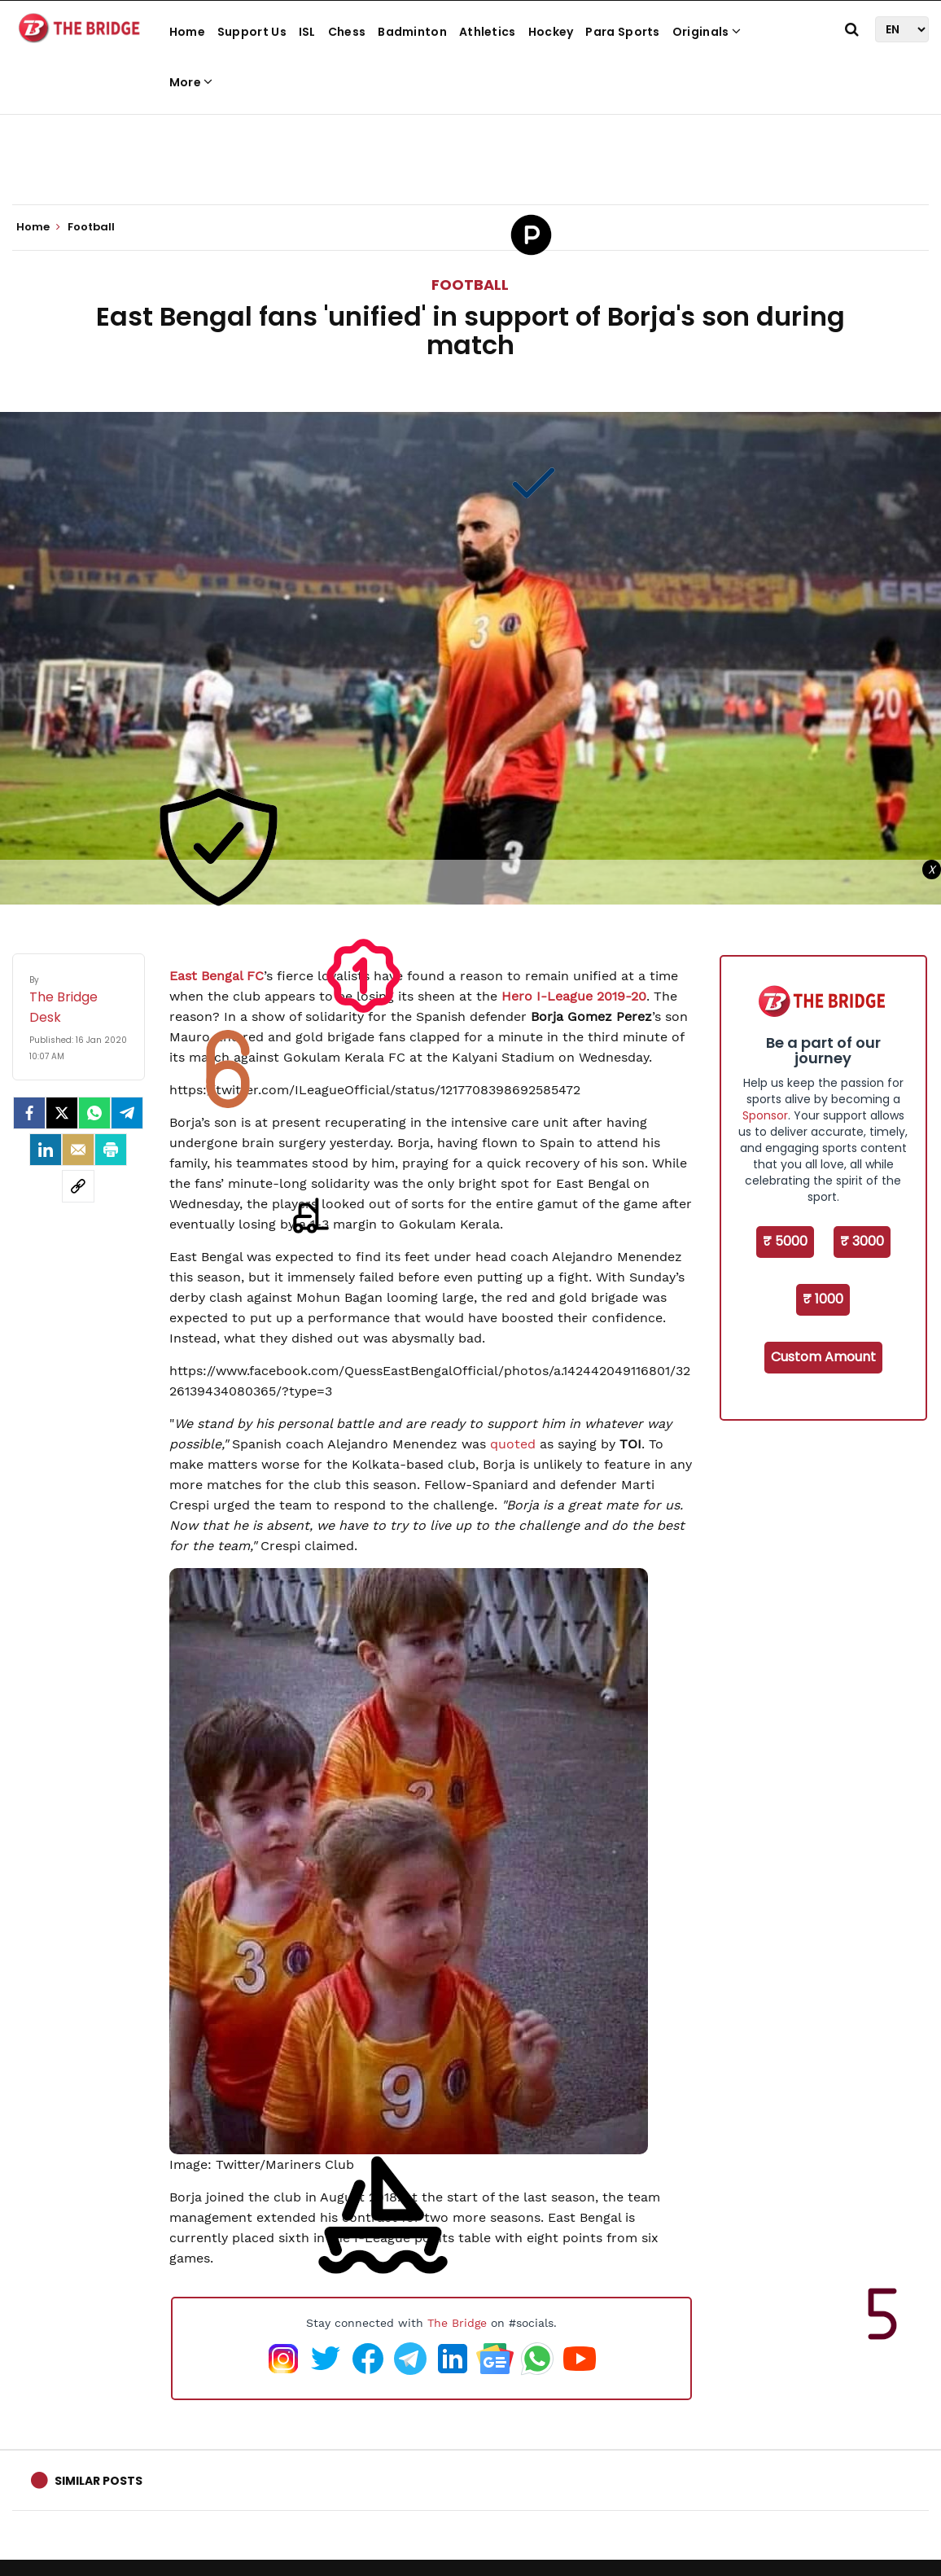  What do you see at coordinates (228, 1069) in the screenshot?
I see `indicates step 6 in a multi-step process` at bounding box center [228, 1069].